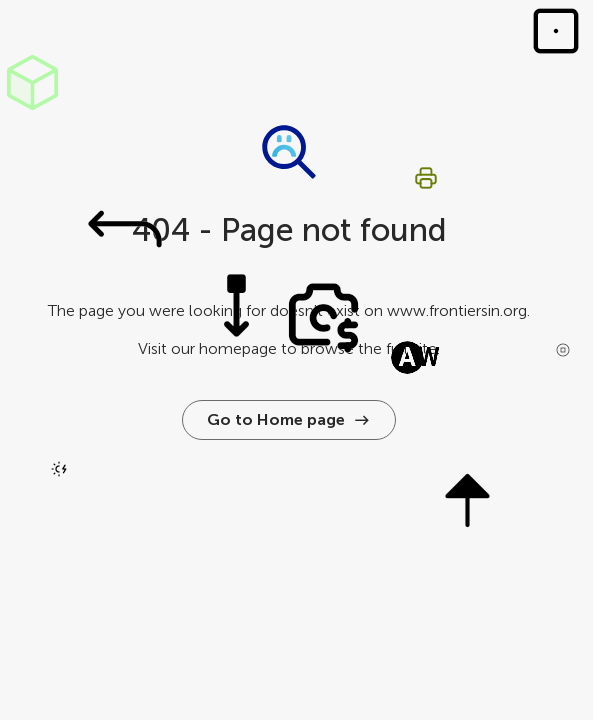 The width and height of the screenshot is (593, 720). I want to click on roll the dice or generate a random result, so click(556, 31).